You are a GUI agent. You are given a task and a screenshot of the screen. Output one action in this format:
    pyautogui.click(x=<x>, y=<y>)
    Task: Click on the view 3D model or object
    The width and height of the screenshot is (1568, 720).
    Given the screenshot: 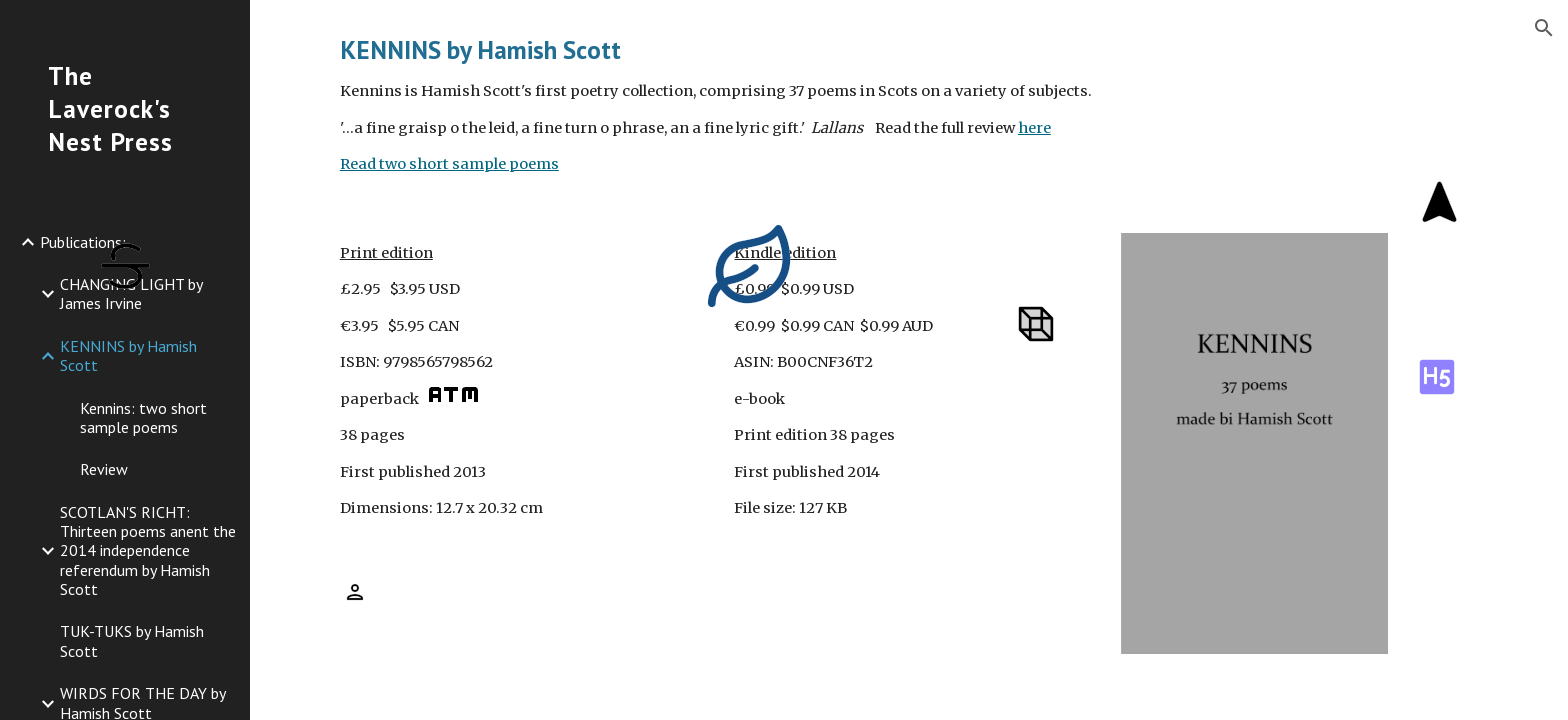 What is the action you would take?
    pyautogui.click(x=1036, y=324)
    